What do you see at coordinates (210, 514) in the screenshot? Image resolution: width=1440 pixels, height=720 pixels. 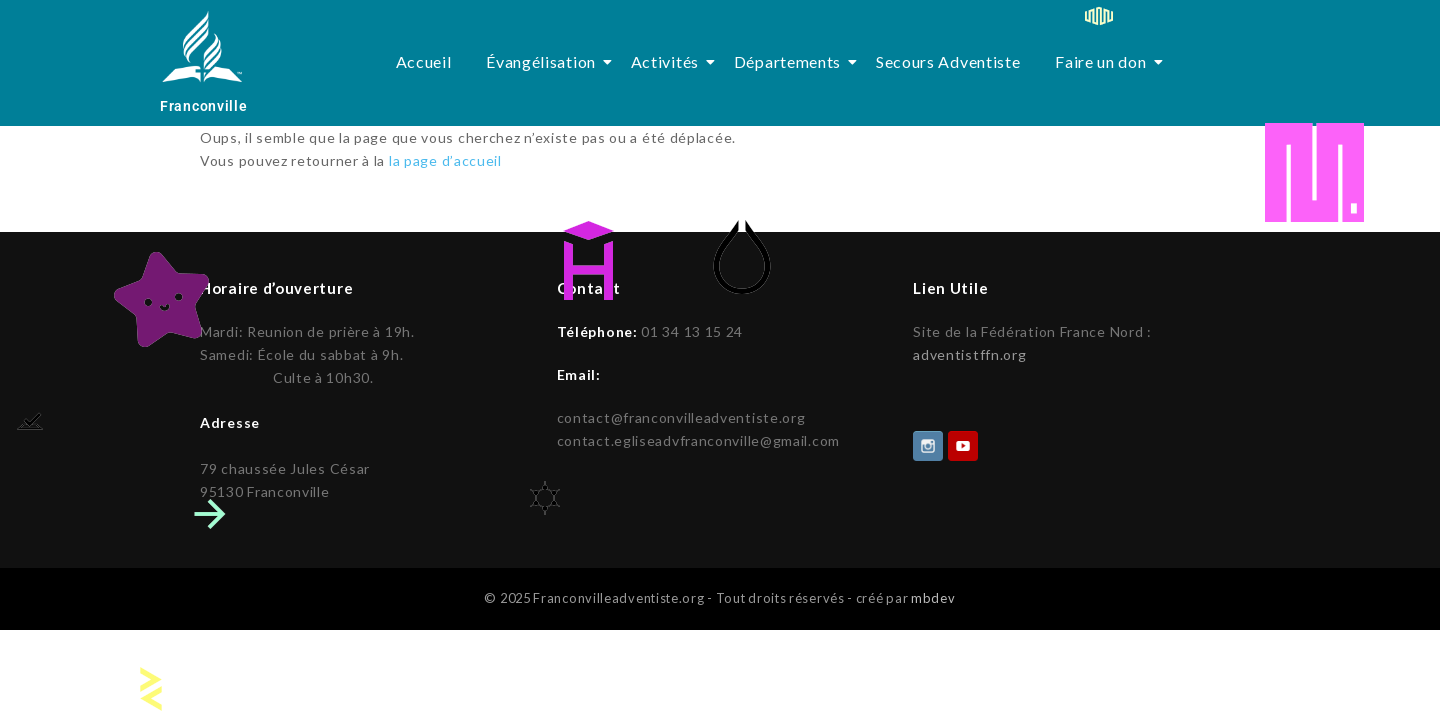 I see `navigate to the next item or screen` at bounding box center [210, 514].